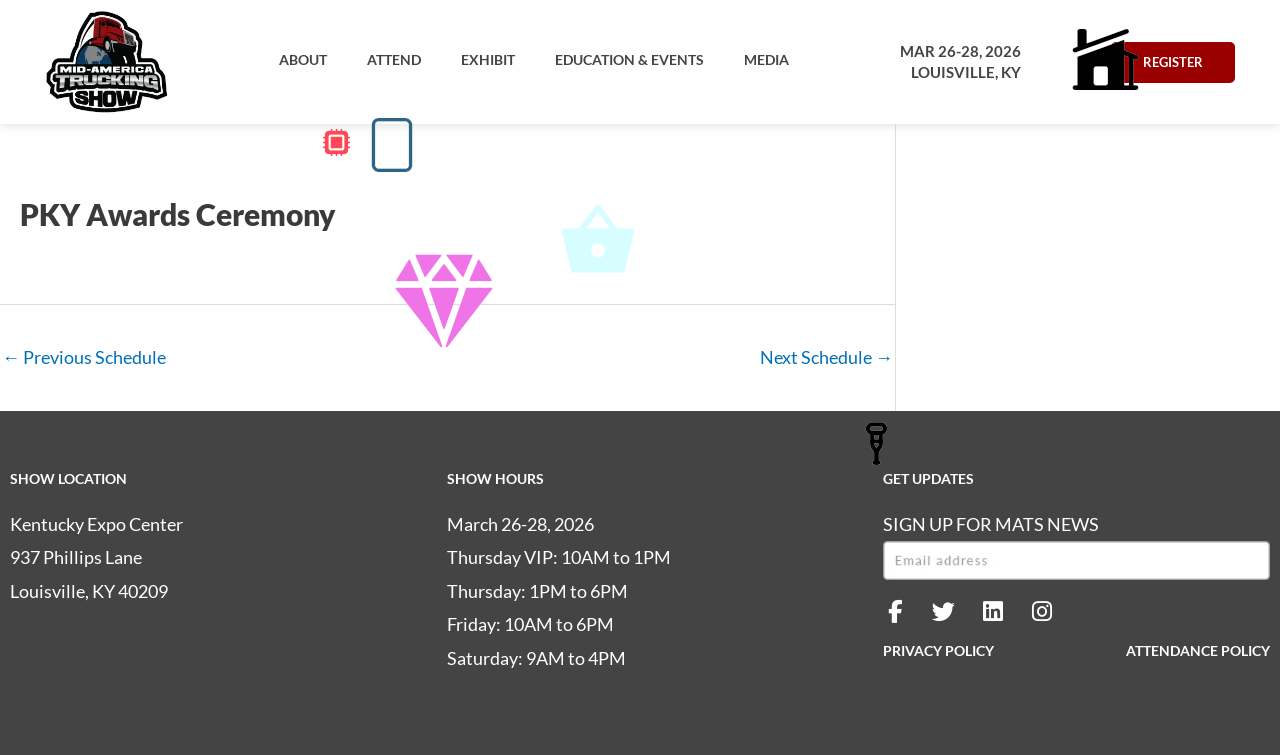 This screenshot has width=1280, height=755. Describe the element at coordinates (392, 145) in the screenshot. I see `switch to tablet view` at that location.